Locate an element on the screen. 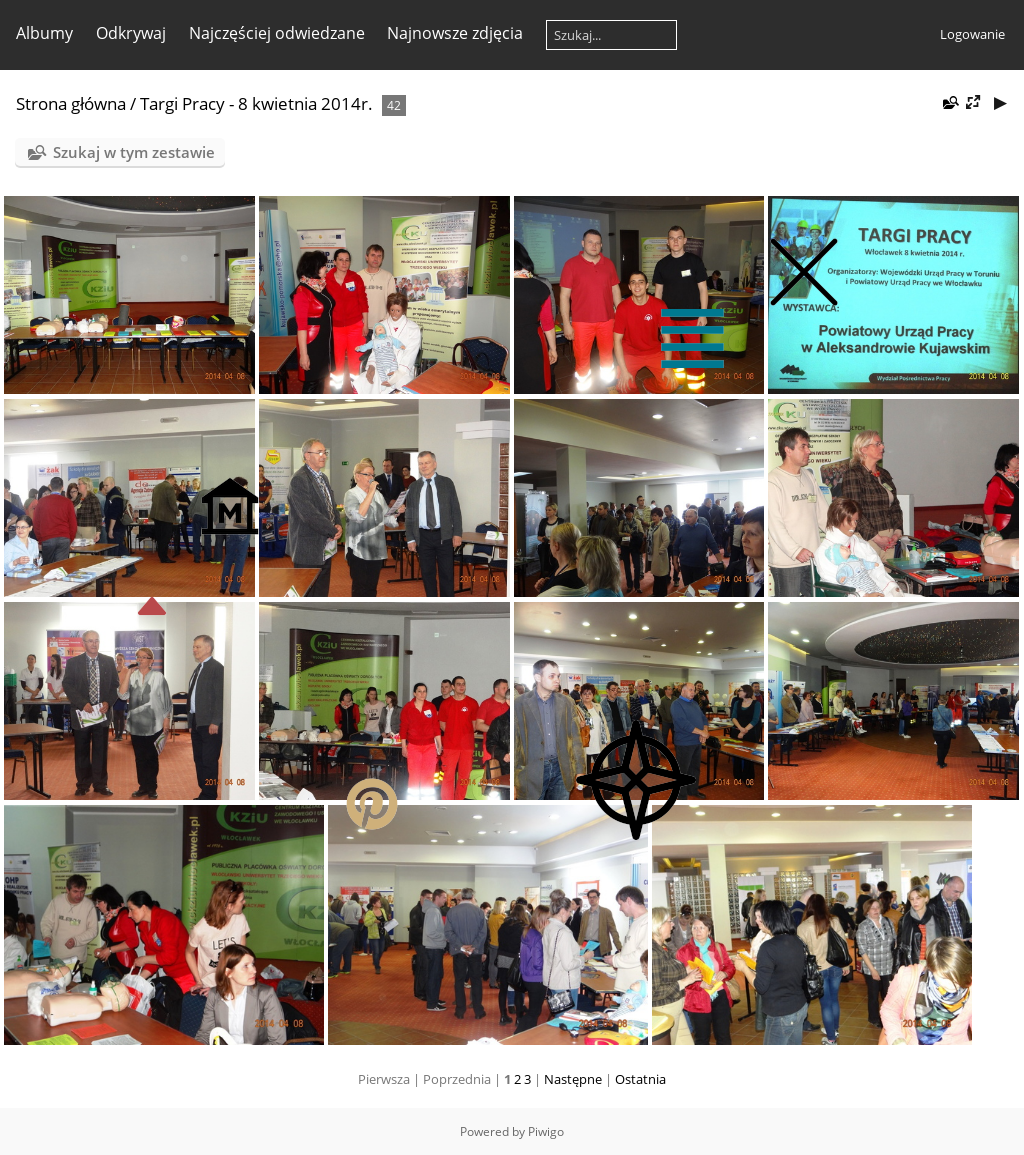 This screenshot has width=1024, height=1155. open navigation menu is located at coordinates (692, 338).